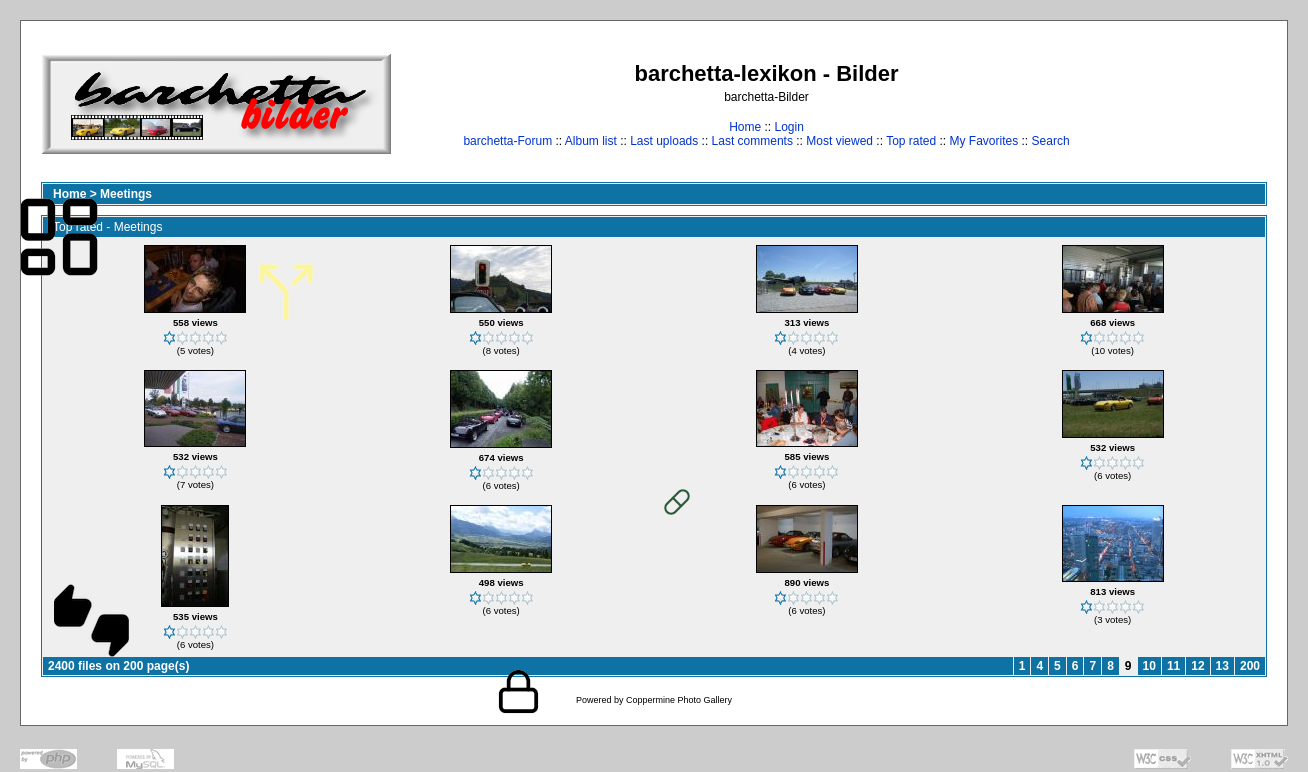  I want to click on split content into multiple paths, so click(286, 291).